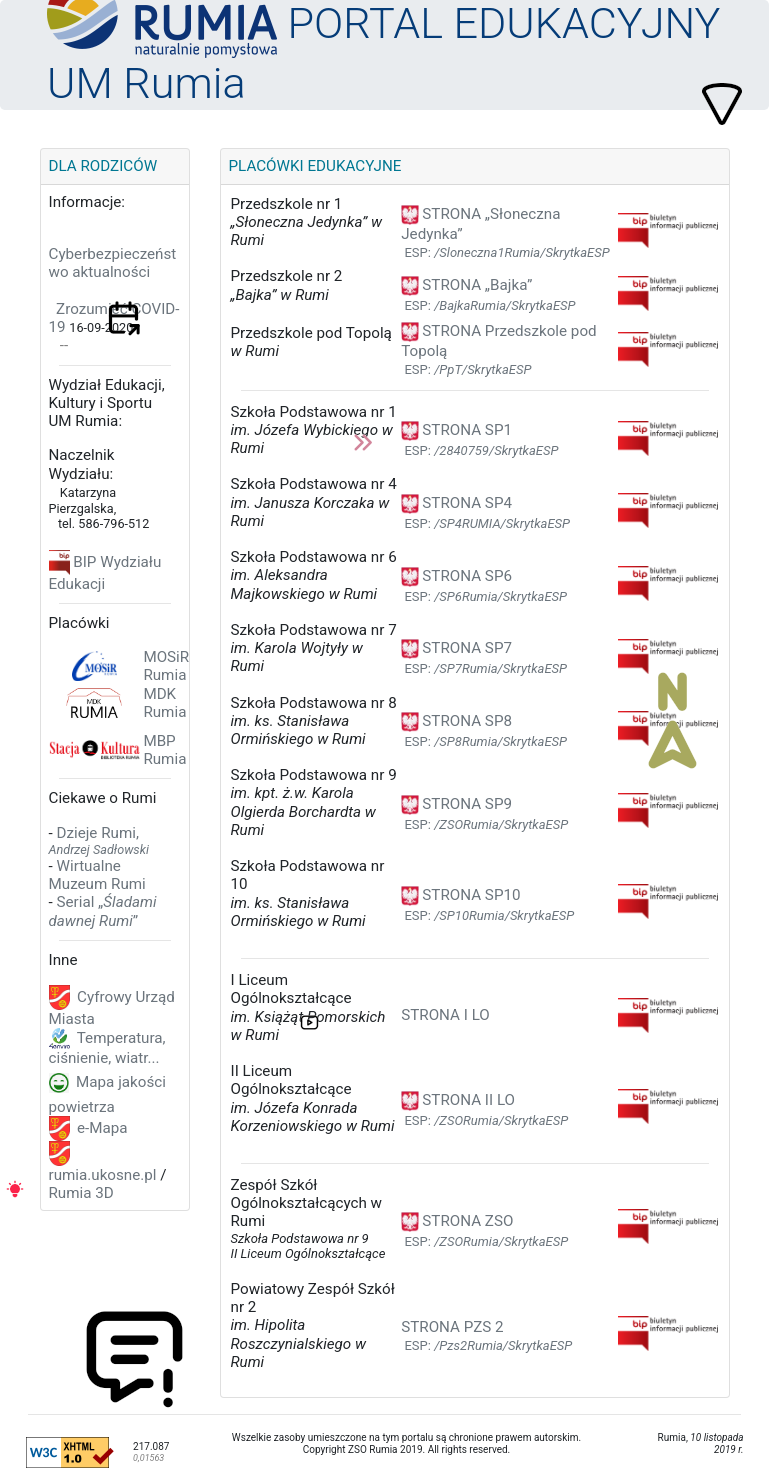  Describe the element at coordinates (134, 1354) in the screenshot. I see `message requires attention or action` at that location.